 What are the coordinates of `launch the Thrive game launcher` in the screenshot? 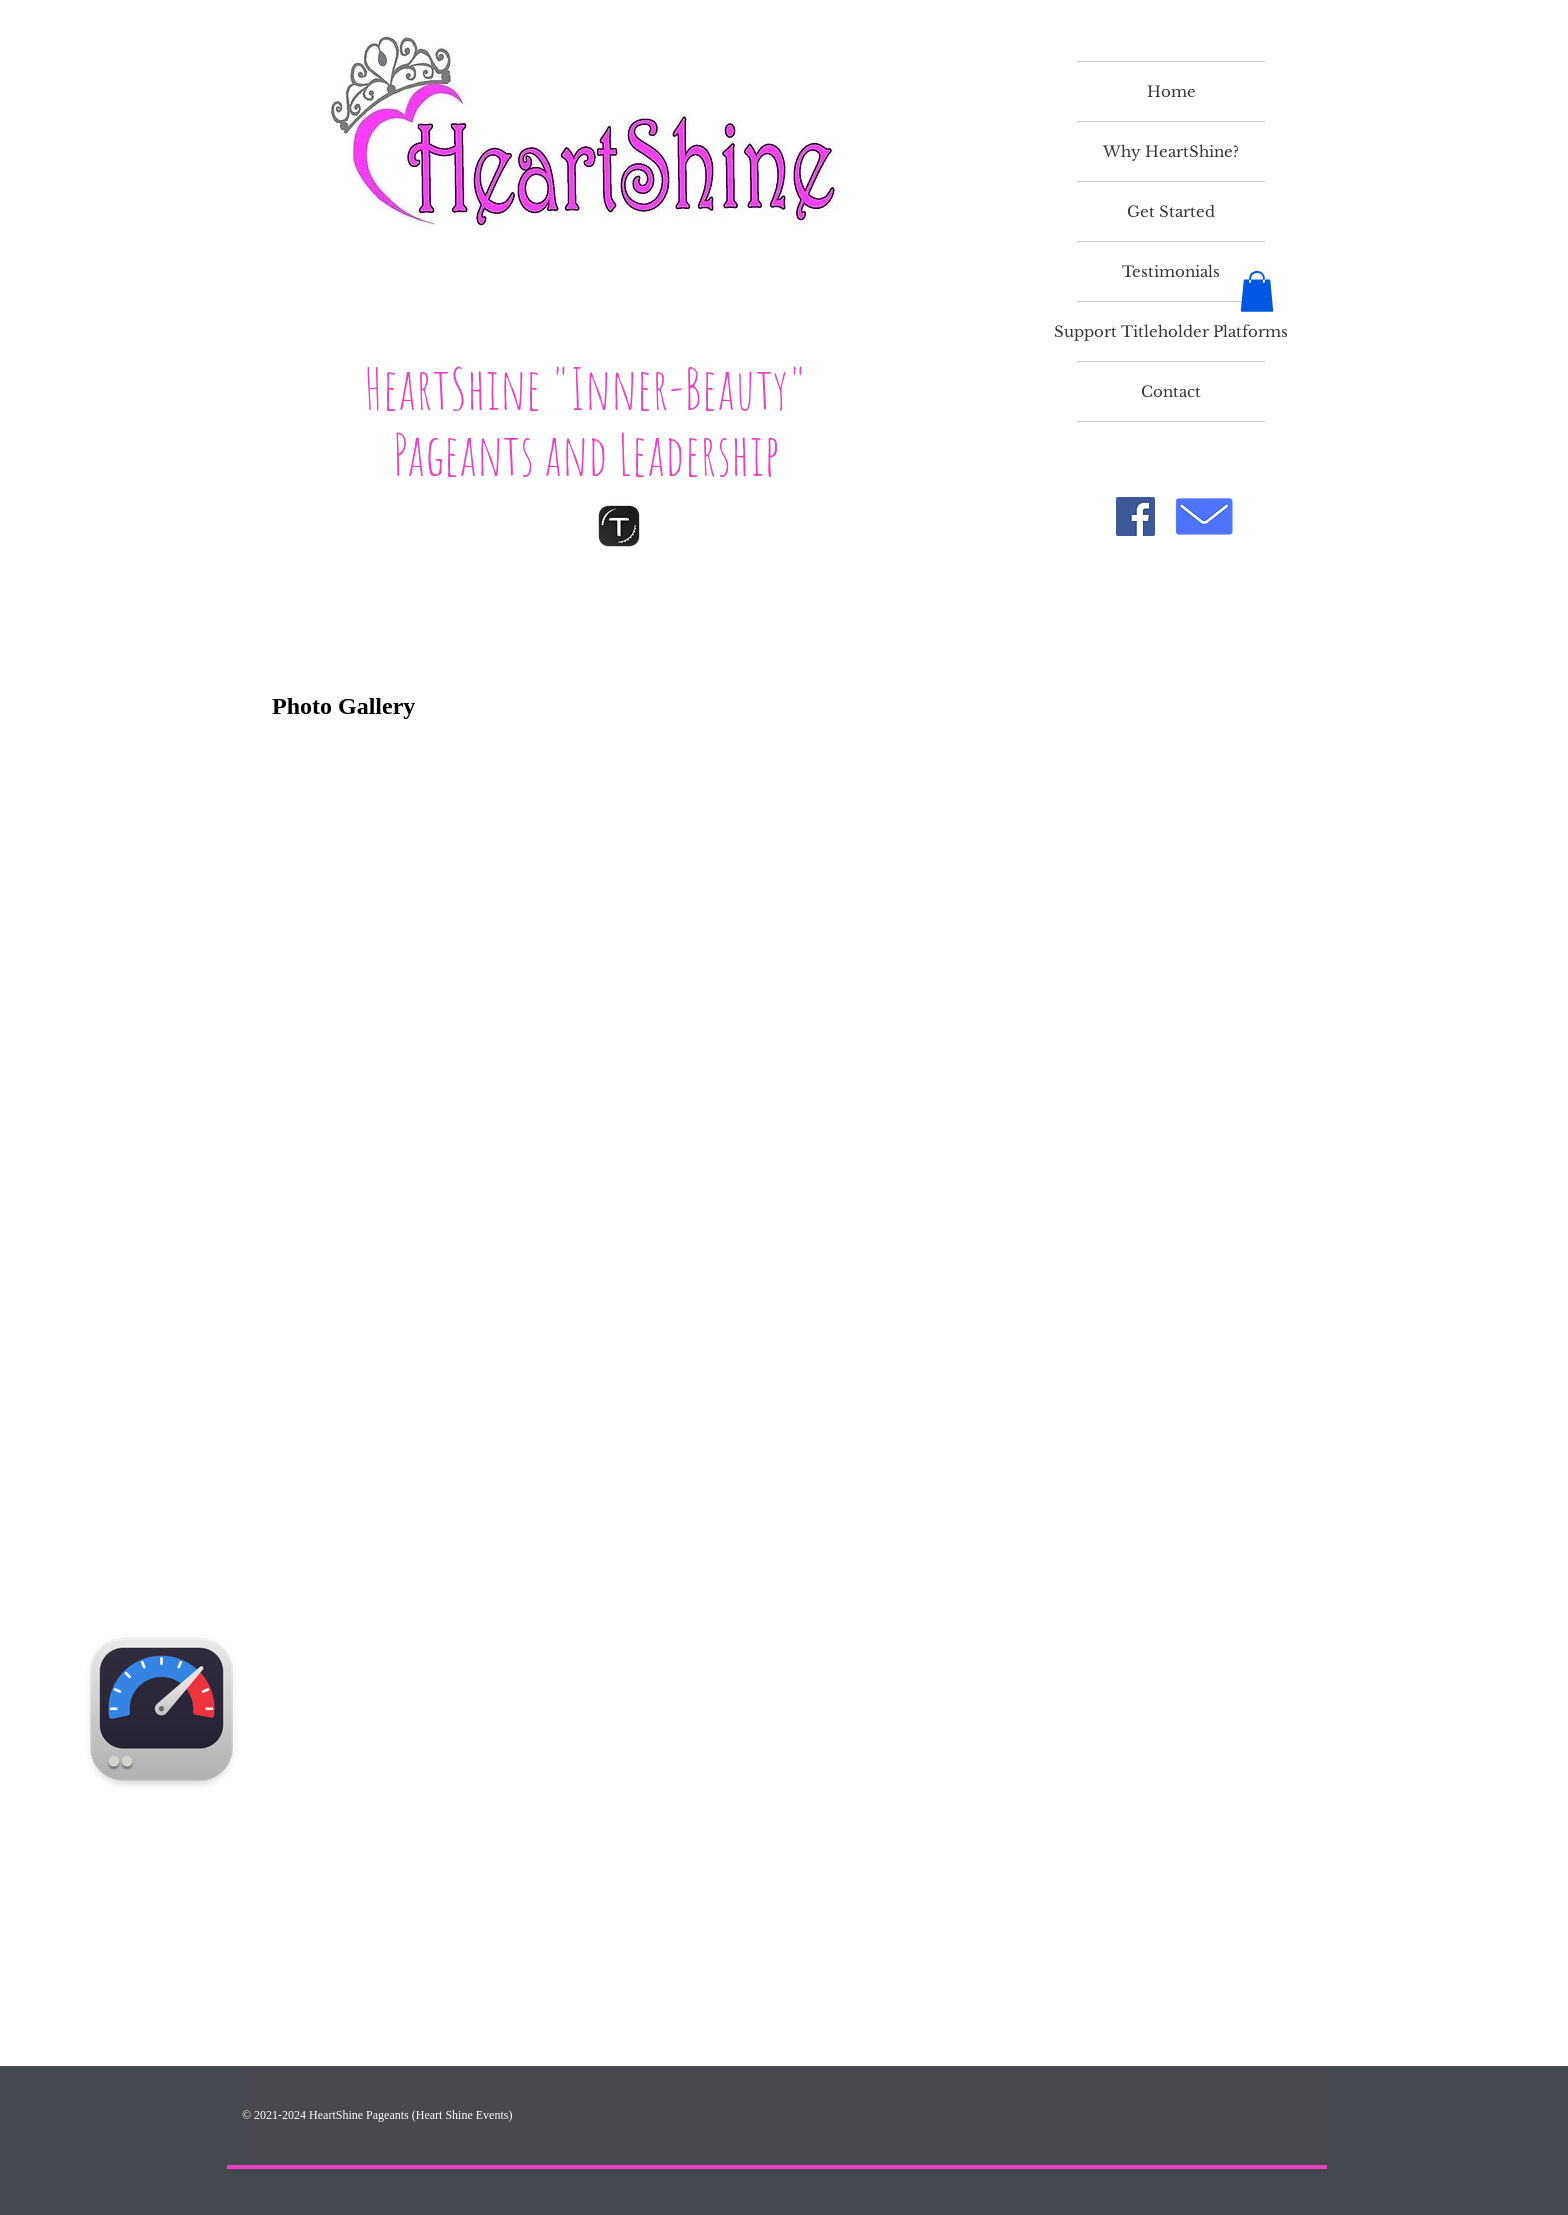 It's located at (619, 526).